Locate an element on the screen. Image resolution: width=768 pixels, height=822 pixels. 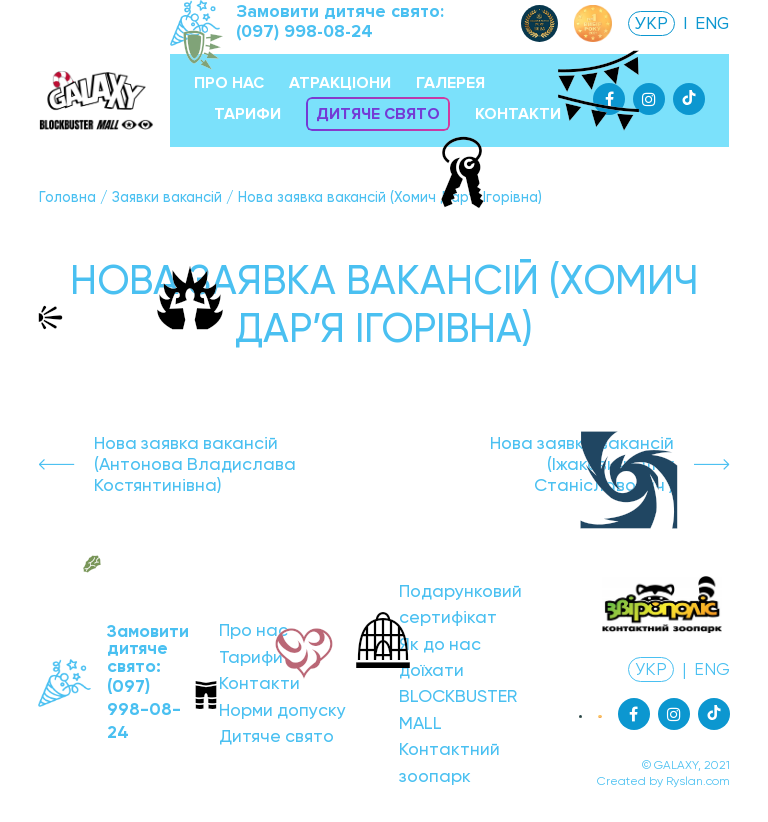
access property or home management settings is located at coordinates (462, 172).